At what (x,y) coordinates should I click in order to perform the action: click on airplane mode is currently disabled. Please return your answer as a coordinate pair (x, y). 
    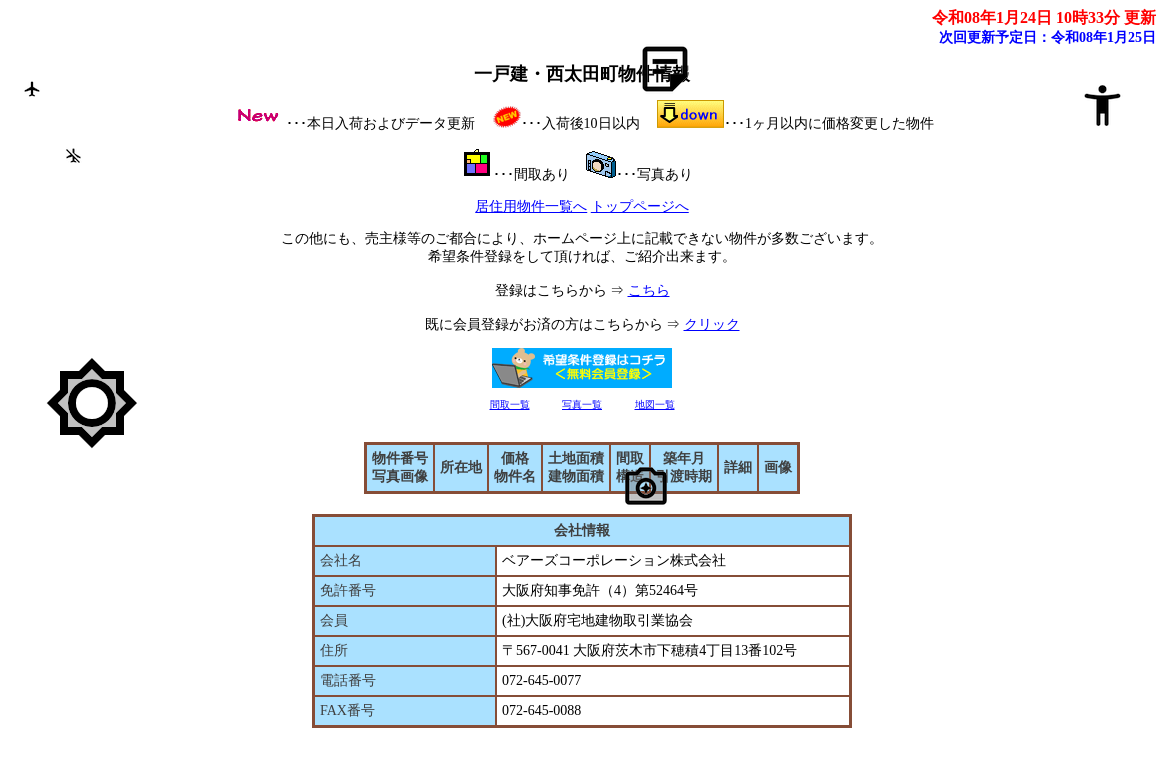
    Looking at the image, I should click on (73, 155).